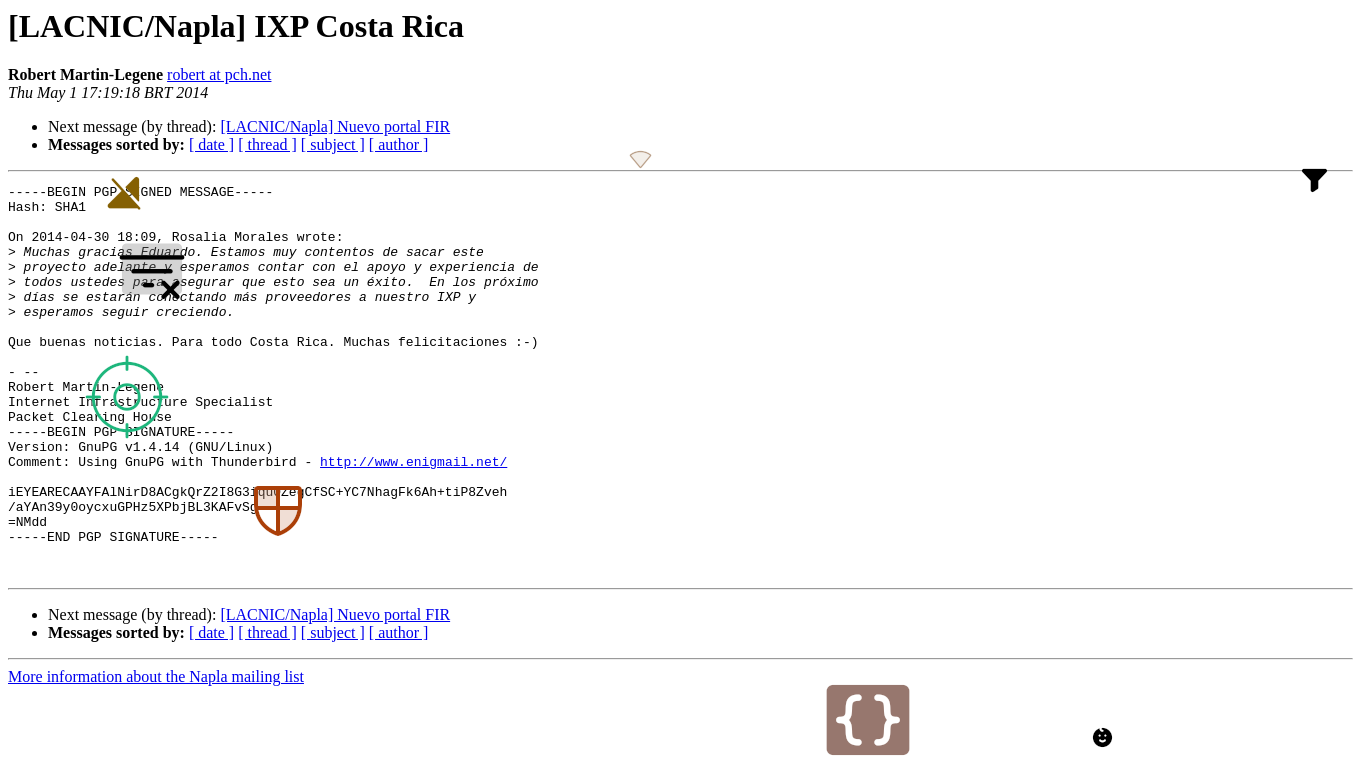 This screenshot has height=772, width=1361. What do you see at coordinates (278, 508) in the screenshot?
I see `security or protection status indicator` at bounding box center [278, 508].